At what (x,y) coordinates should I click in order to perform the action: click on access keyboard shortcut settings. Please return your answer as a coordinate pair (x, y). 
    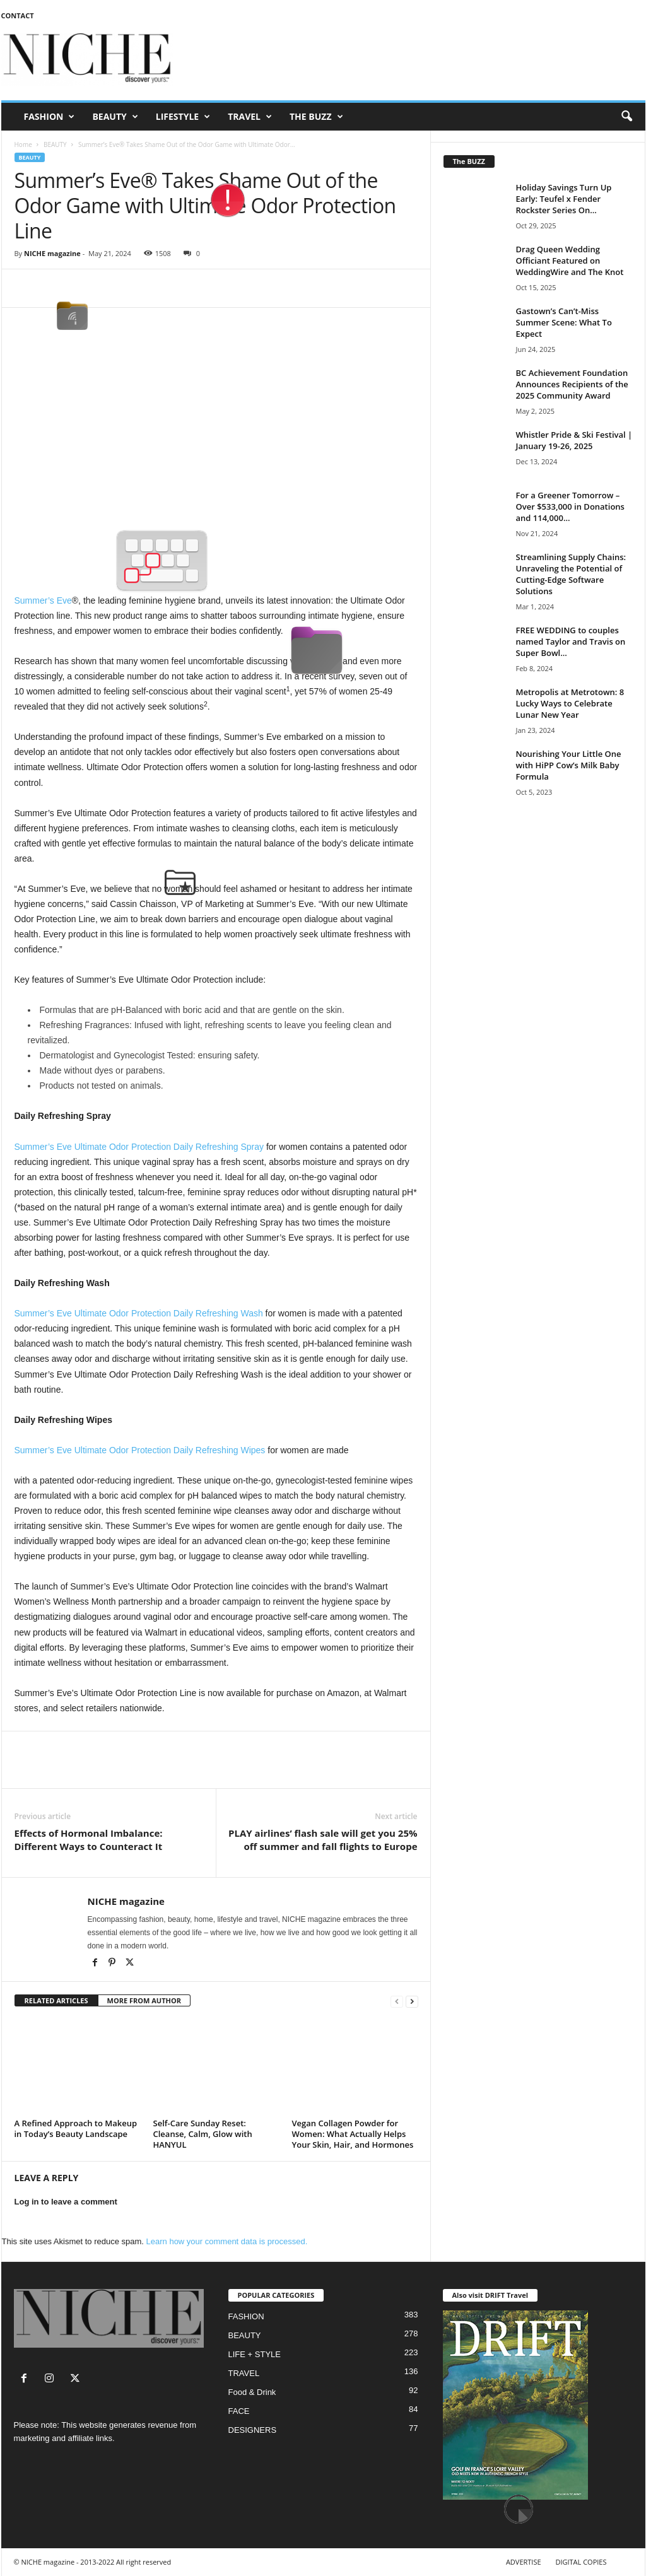
    Looking at the image, I should click on (162, 560).